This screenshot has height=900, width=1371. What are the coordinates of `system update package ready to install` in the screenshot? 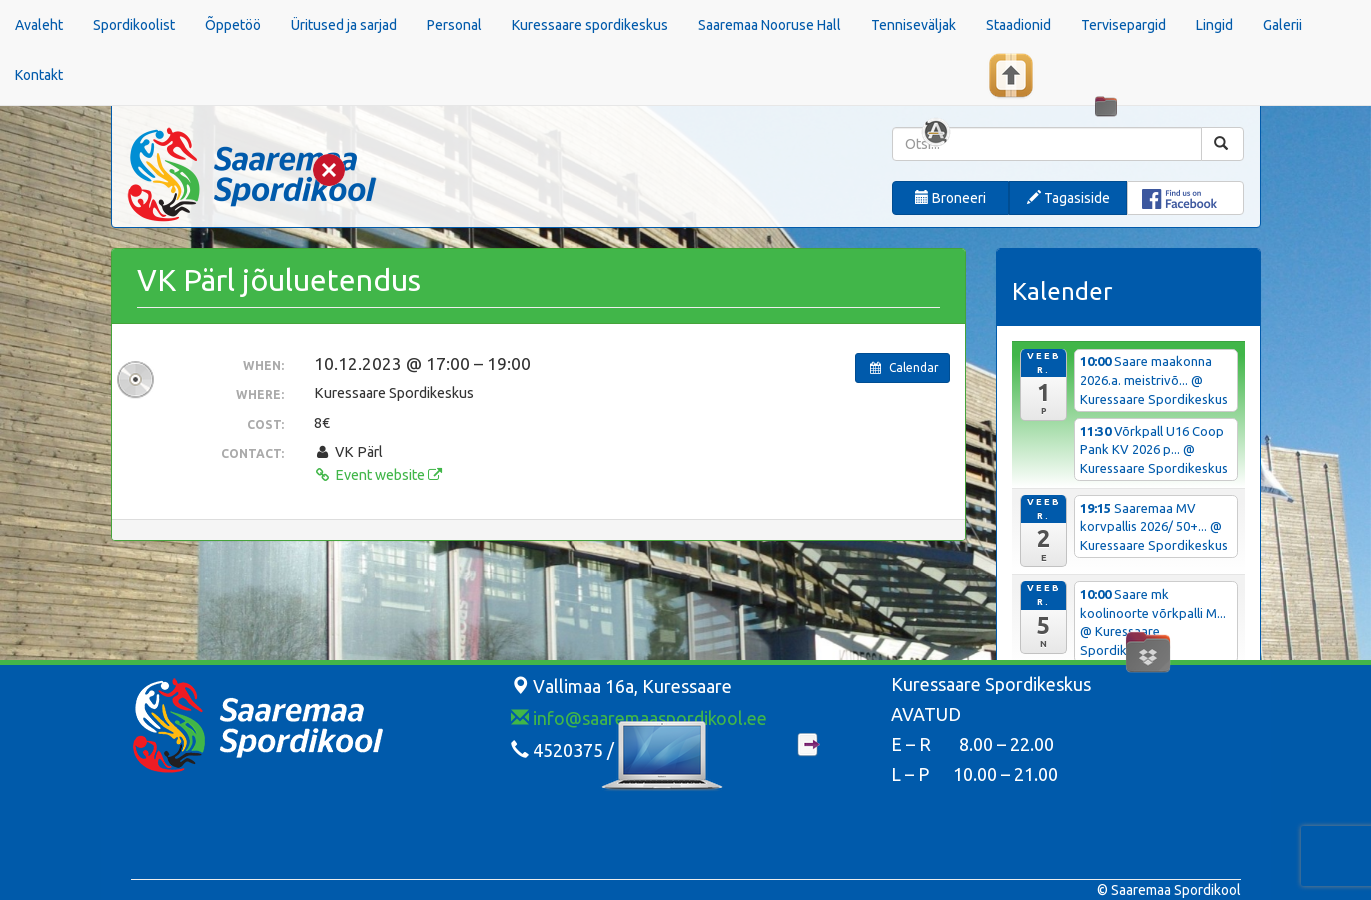 It's located at (1011, 76).